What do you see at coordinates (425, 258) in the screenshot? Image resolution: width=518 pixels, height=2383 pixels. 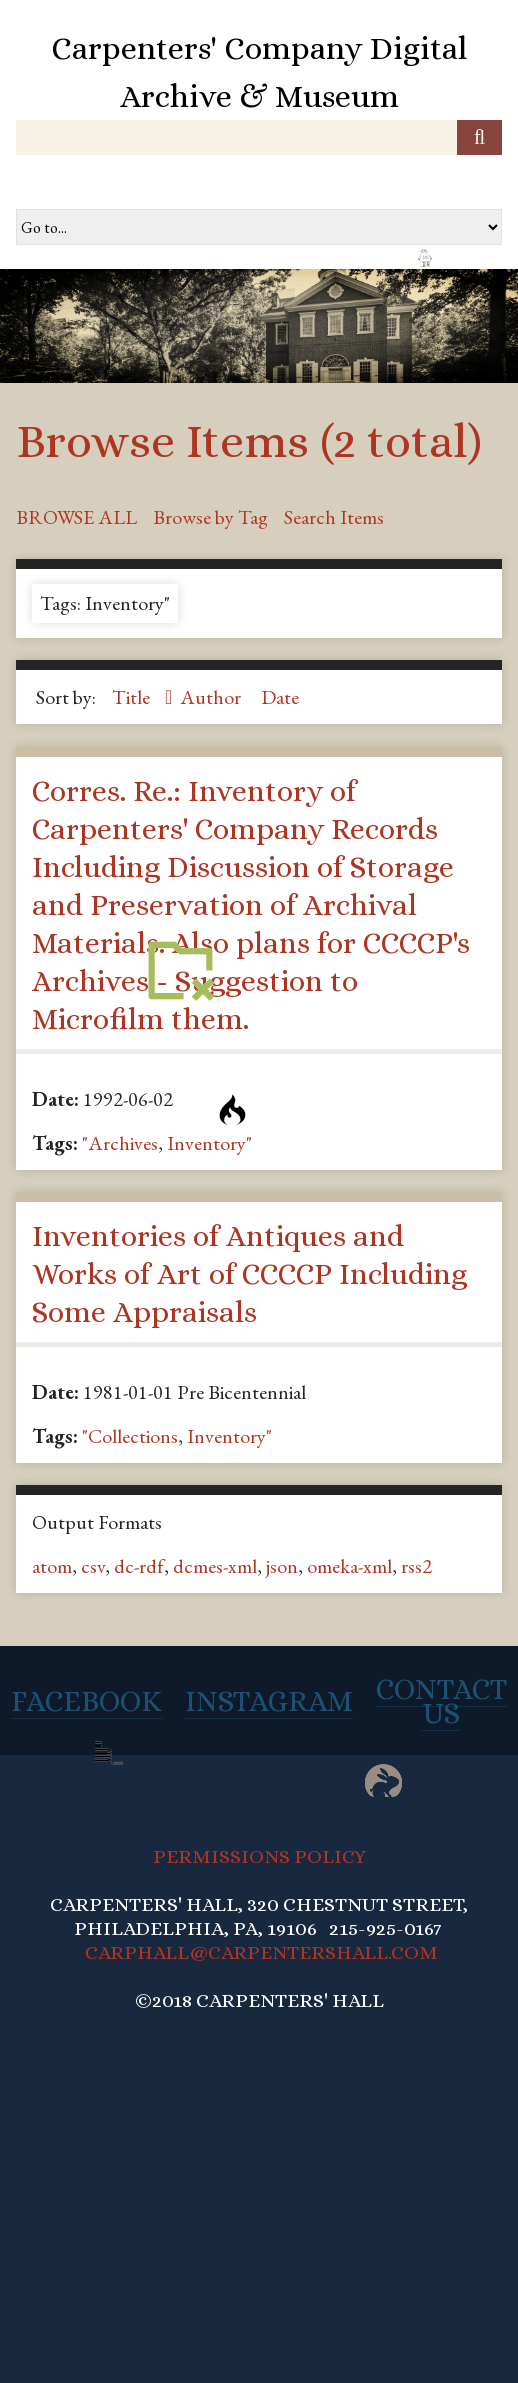 I see `visit instructables website or app` at bounding box center [425, 258].